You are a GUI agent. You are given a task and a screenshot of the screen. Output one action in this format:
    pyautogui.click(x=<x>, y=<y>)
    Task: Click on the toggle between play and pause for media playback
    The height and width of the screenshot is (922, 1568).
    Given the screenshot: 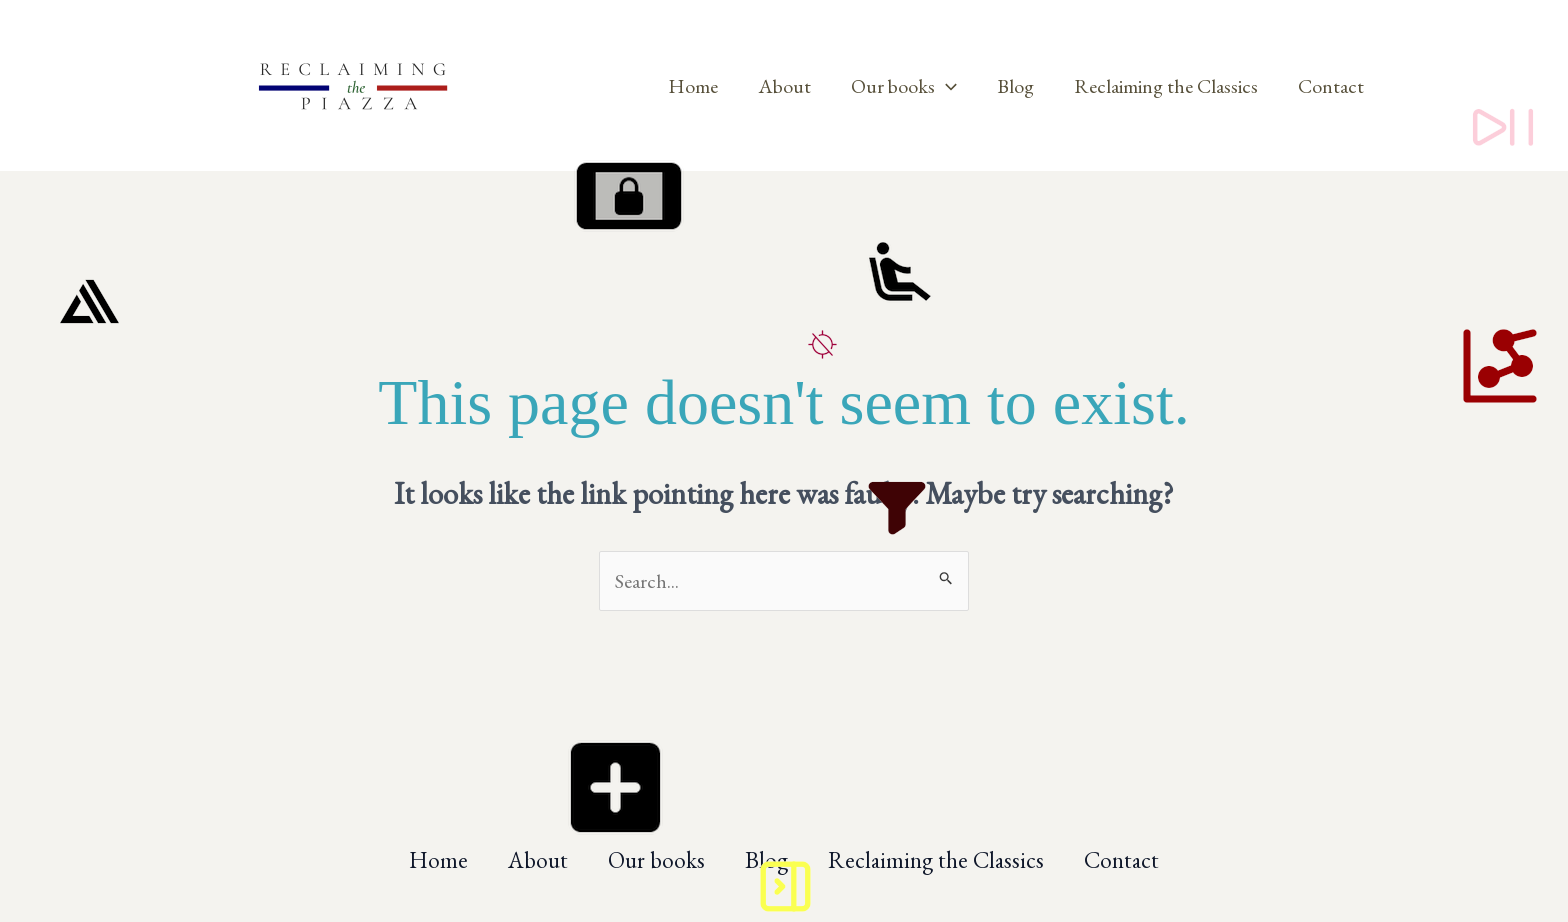 What is the action you would take?
    pyautogui.click(x=1503, y=125)
    